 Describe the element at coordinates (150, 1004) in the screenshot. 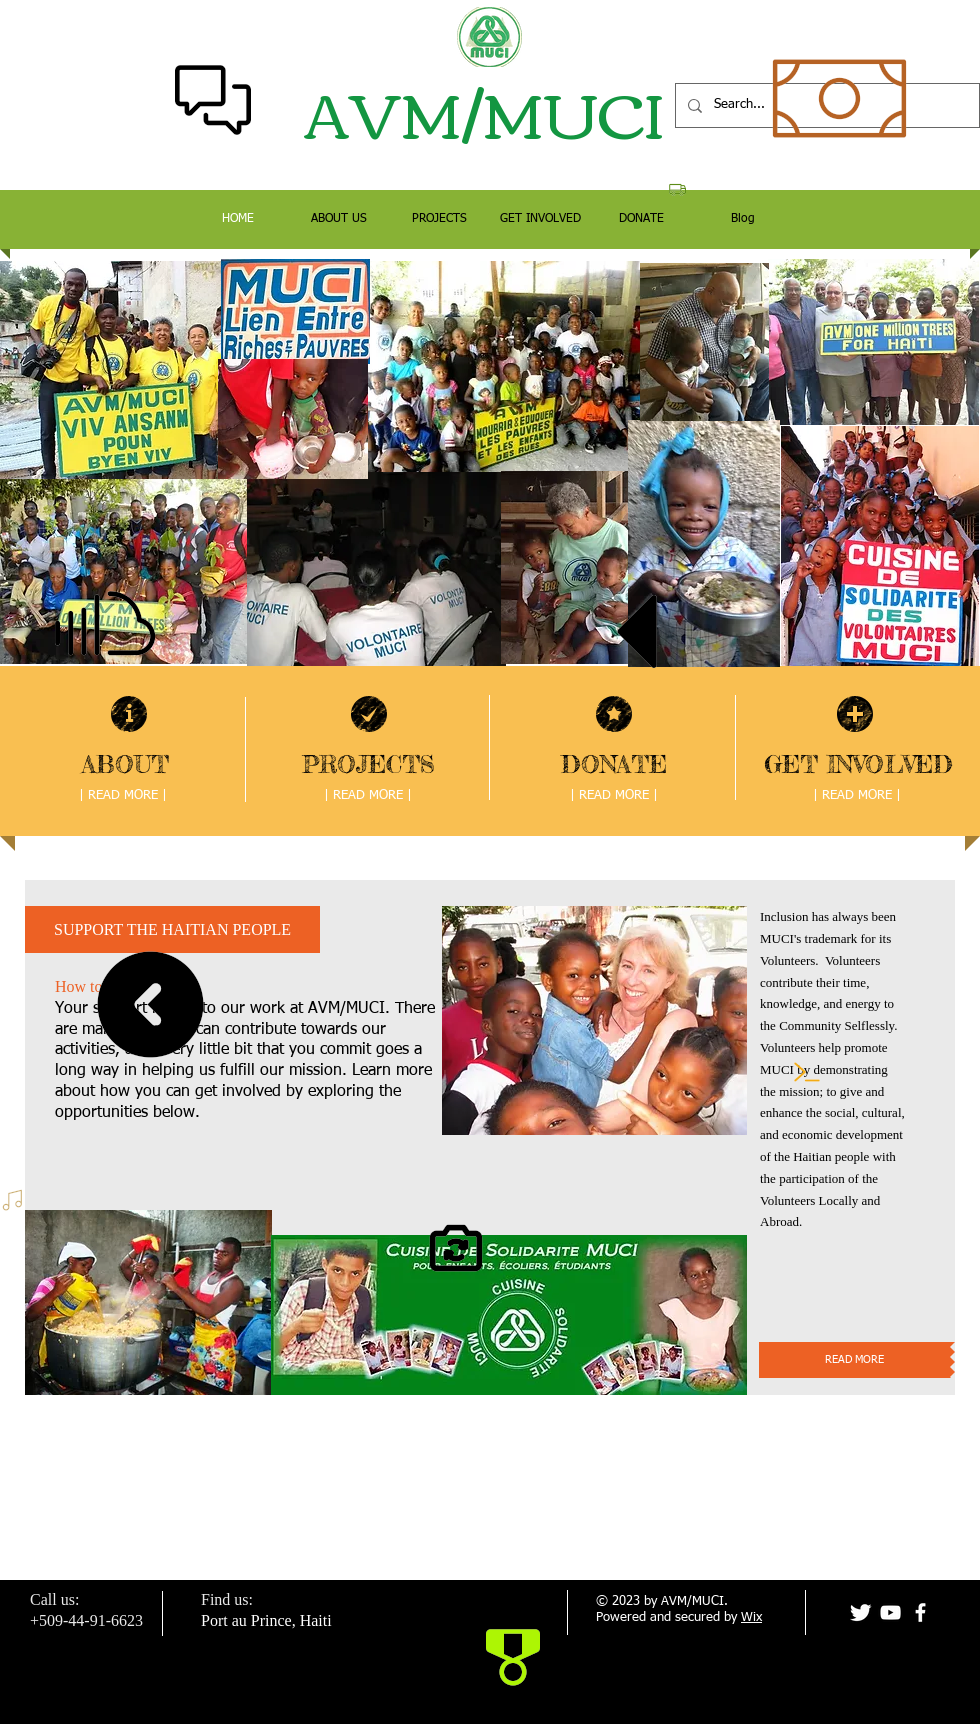

I see `go back to the previous screen` at that location.